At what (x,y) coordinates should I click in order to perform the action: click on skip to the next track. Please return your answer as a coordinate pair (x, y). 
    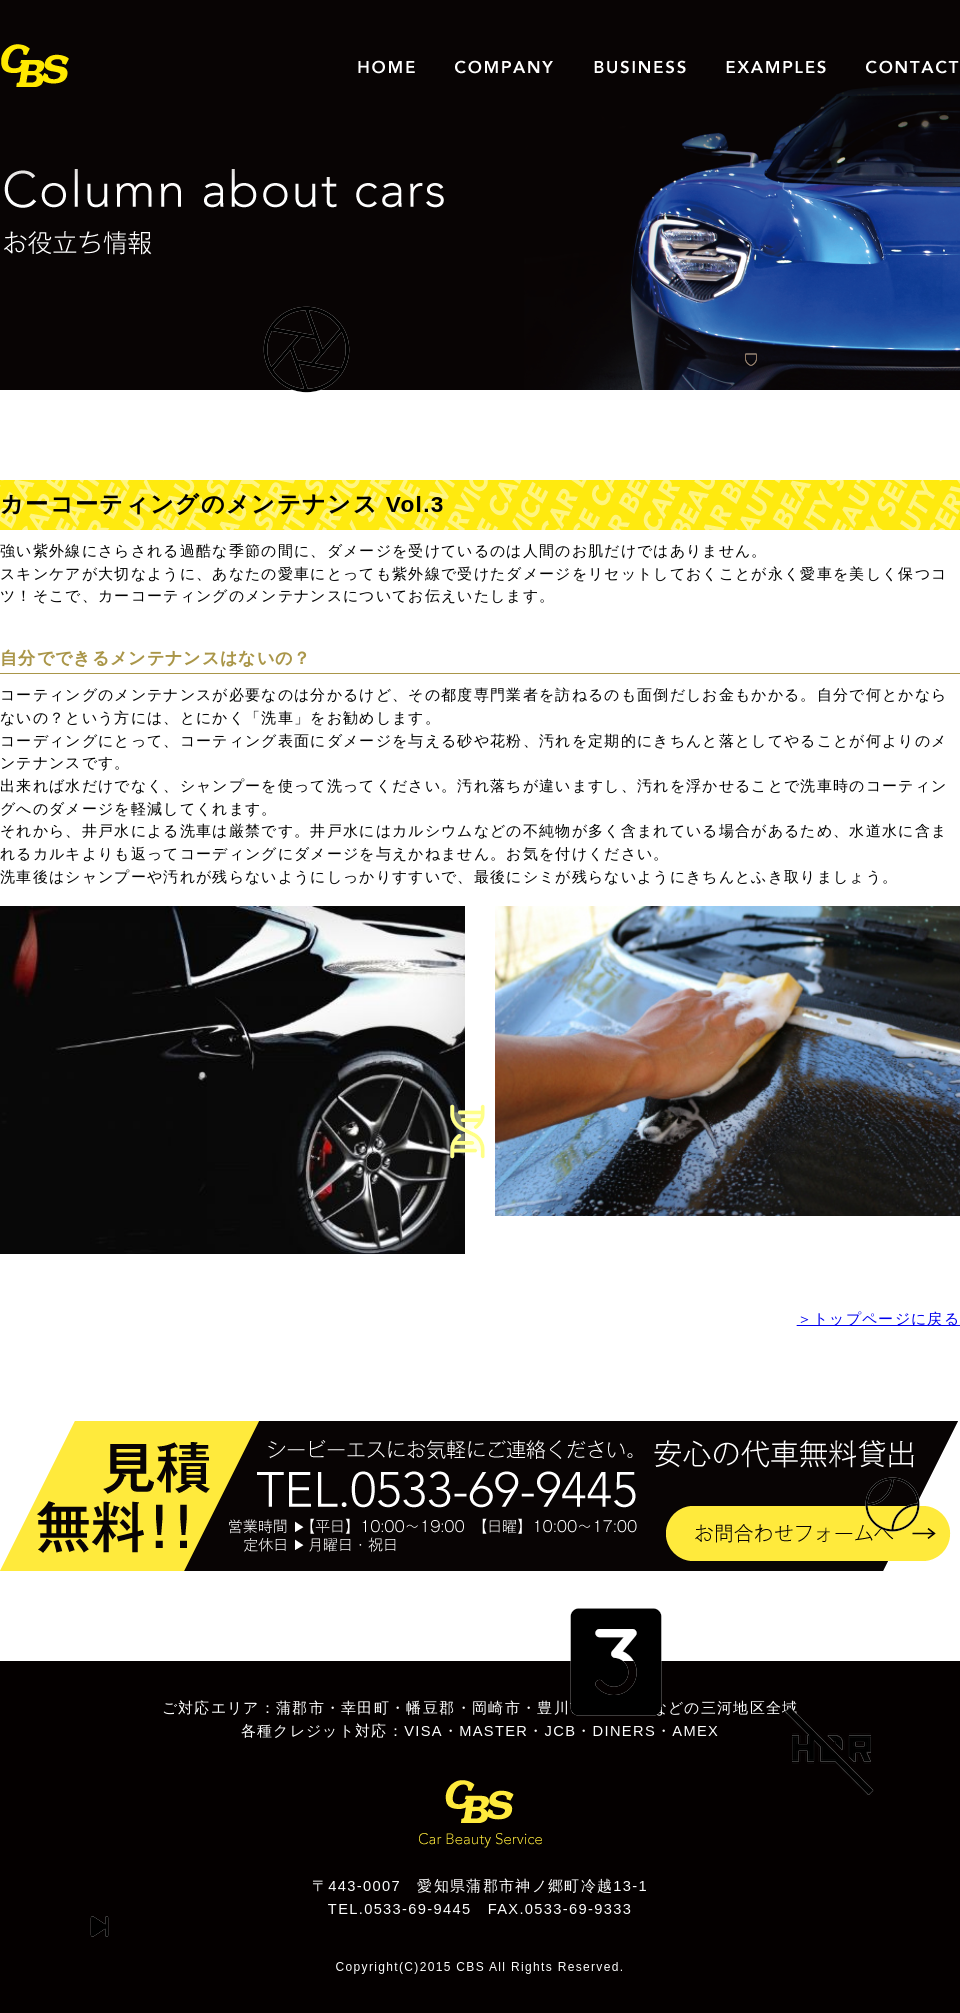
    Looking at the image, I should click on (99, 1926).